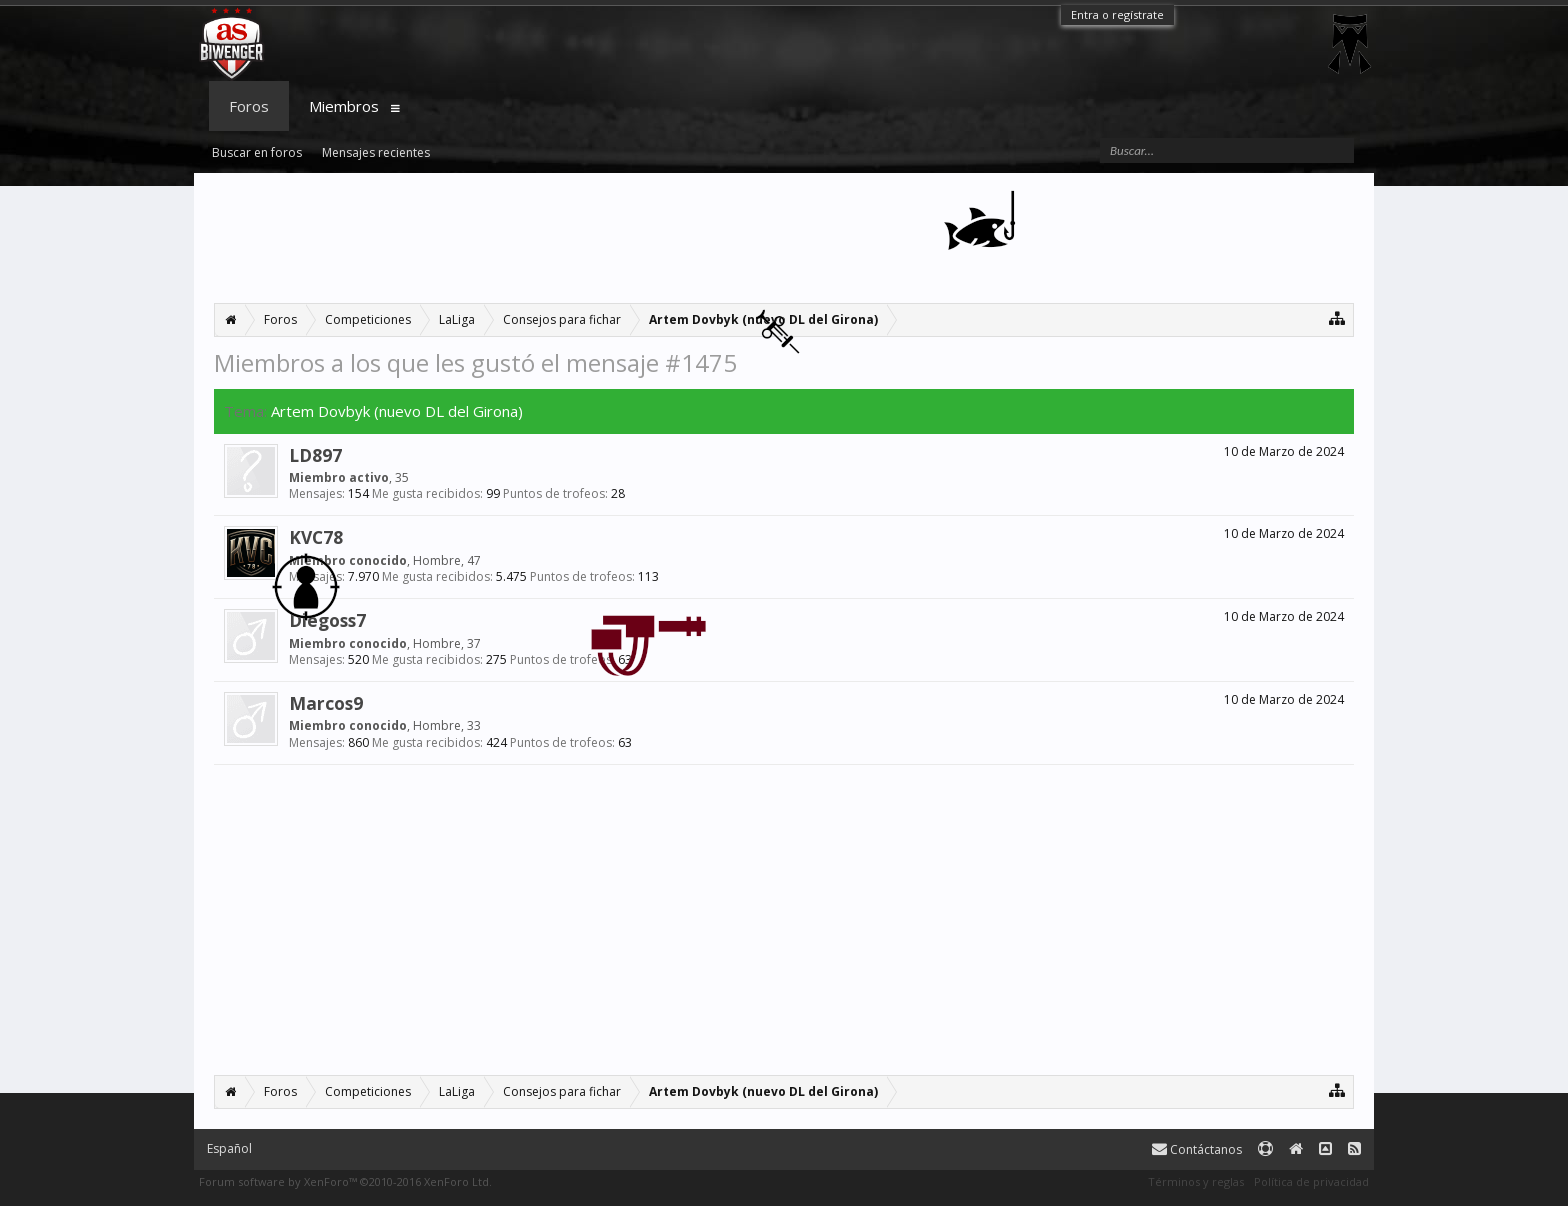 Image resolution: width=1568 pixels, height=1206 pixels. Describe the element at coordinates (1349, 43) in the screenshot. I see `indicates a revoked or lost achievement` at that location.